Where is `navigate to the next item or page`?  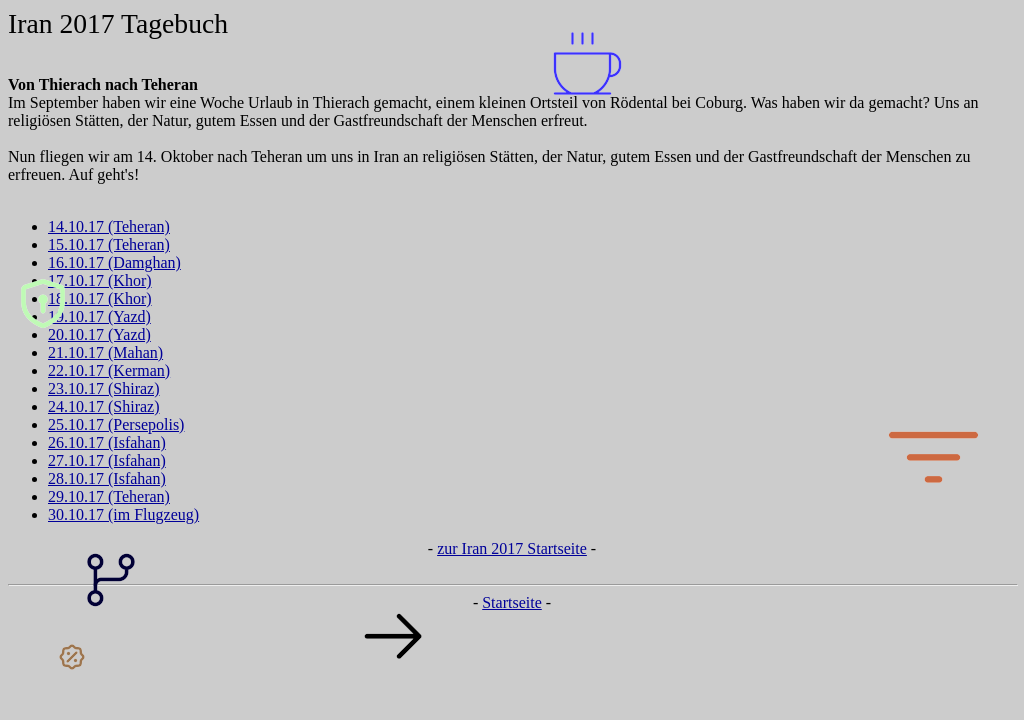 navigate to the next item or page is located at coordinates (393, 635).